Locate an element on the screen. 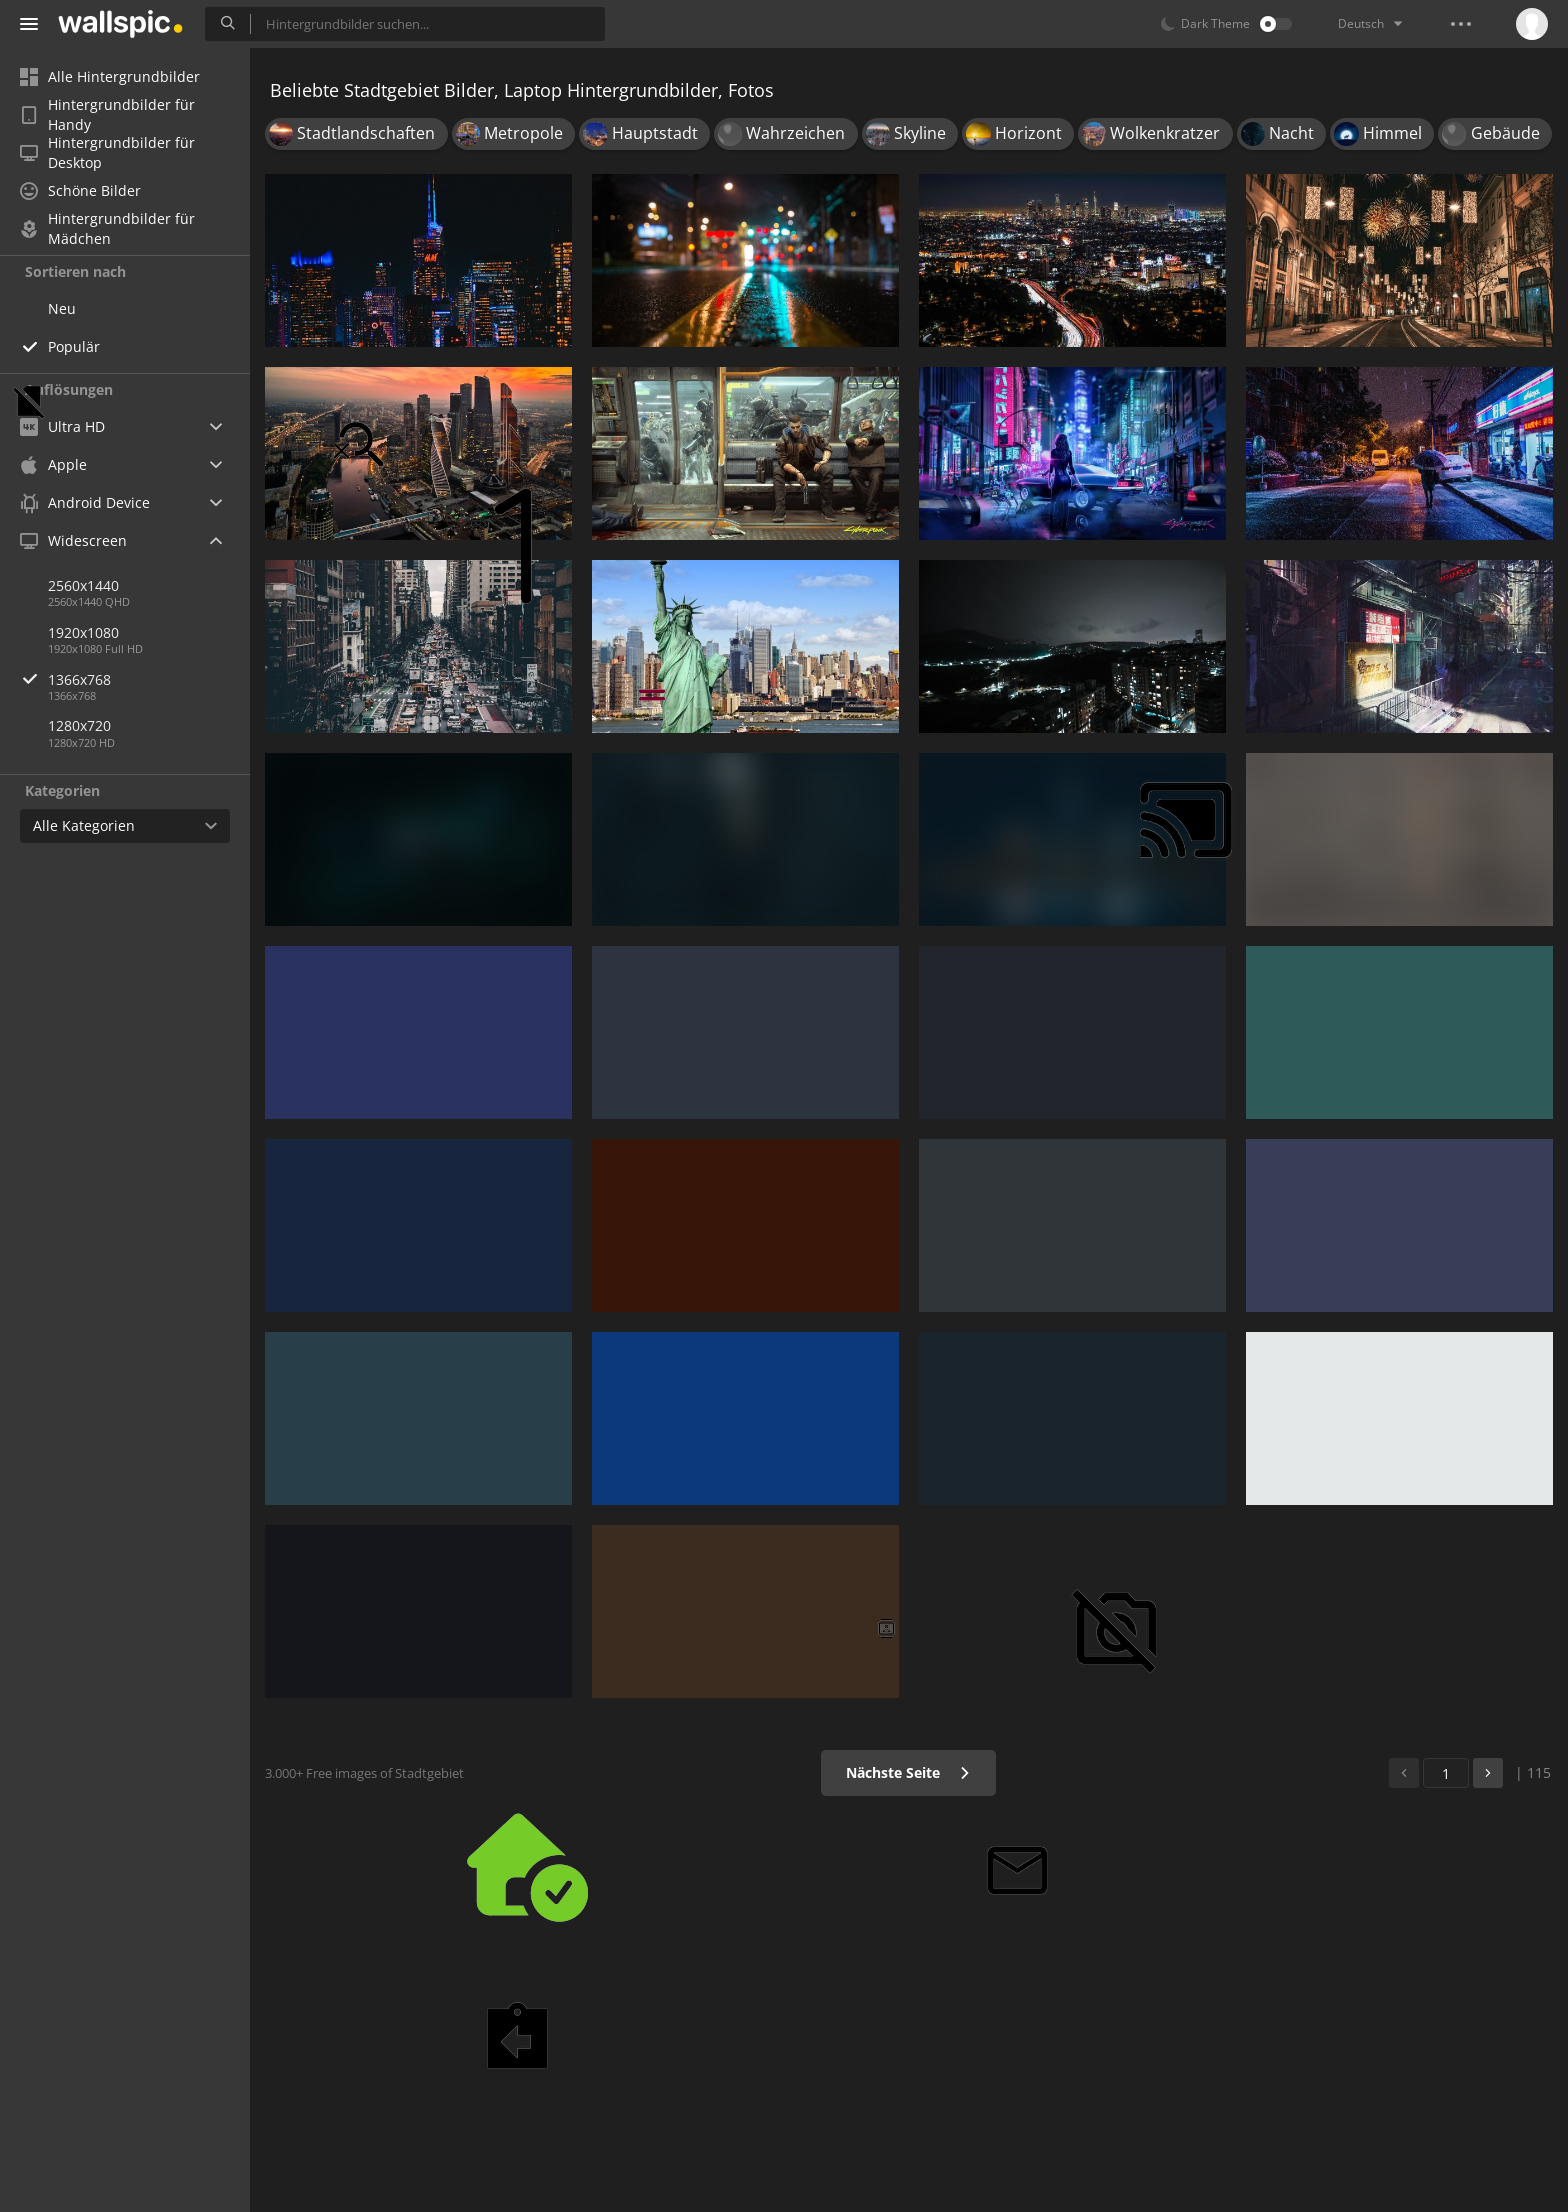 Image resolution: width=1568 pixels, height=2212 pixels. search is disabled or unavailable is located at coordinates (362, 445).